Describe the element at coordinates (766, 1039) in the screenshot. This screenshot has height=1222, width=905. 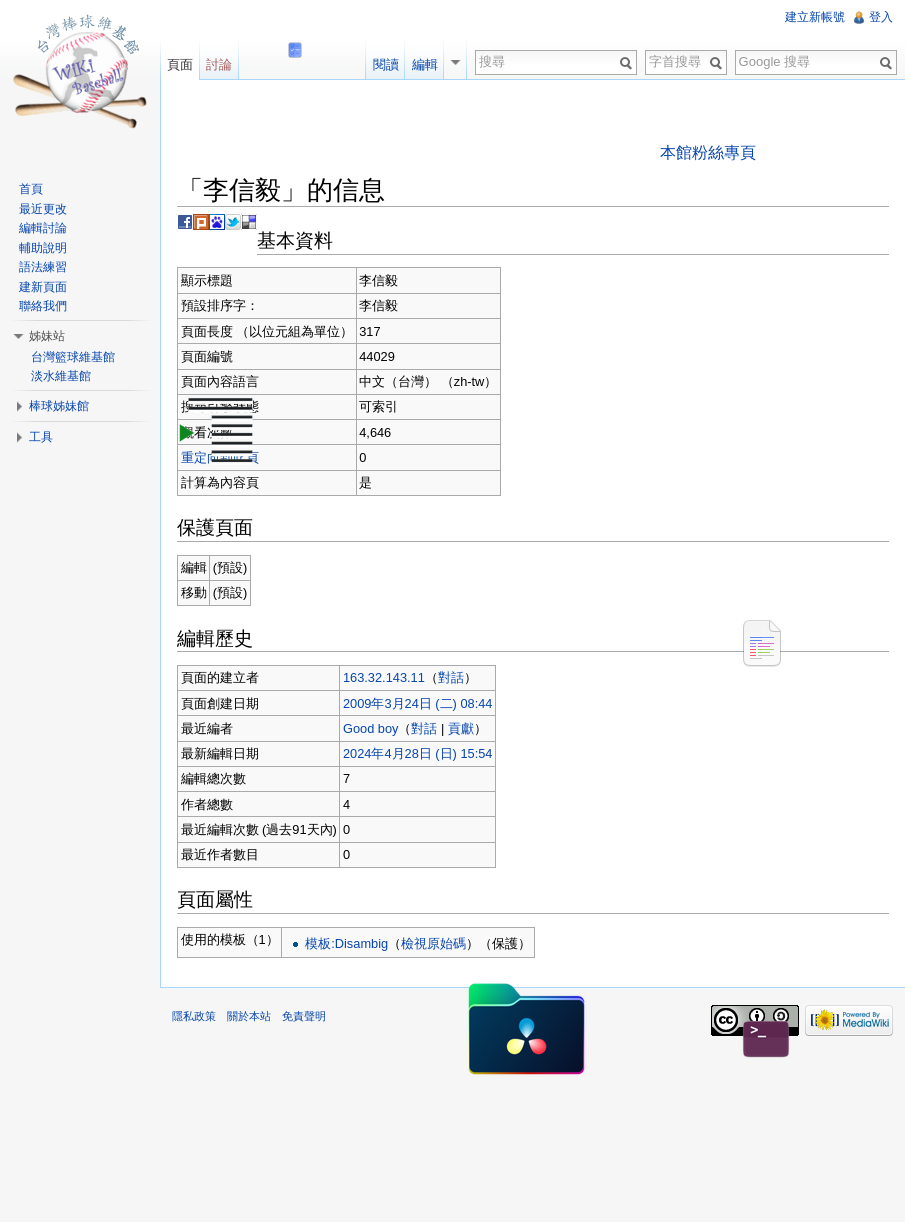
I see `open the terminal application` at that location.